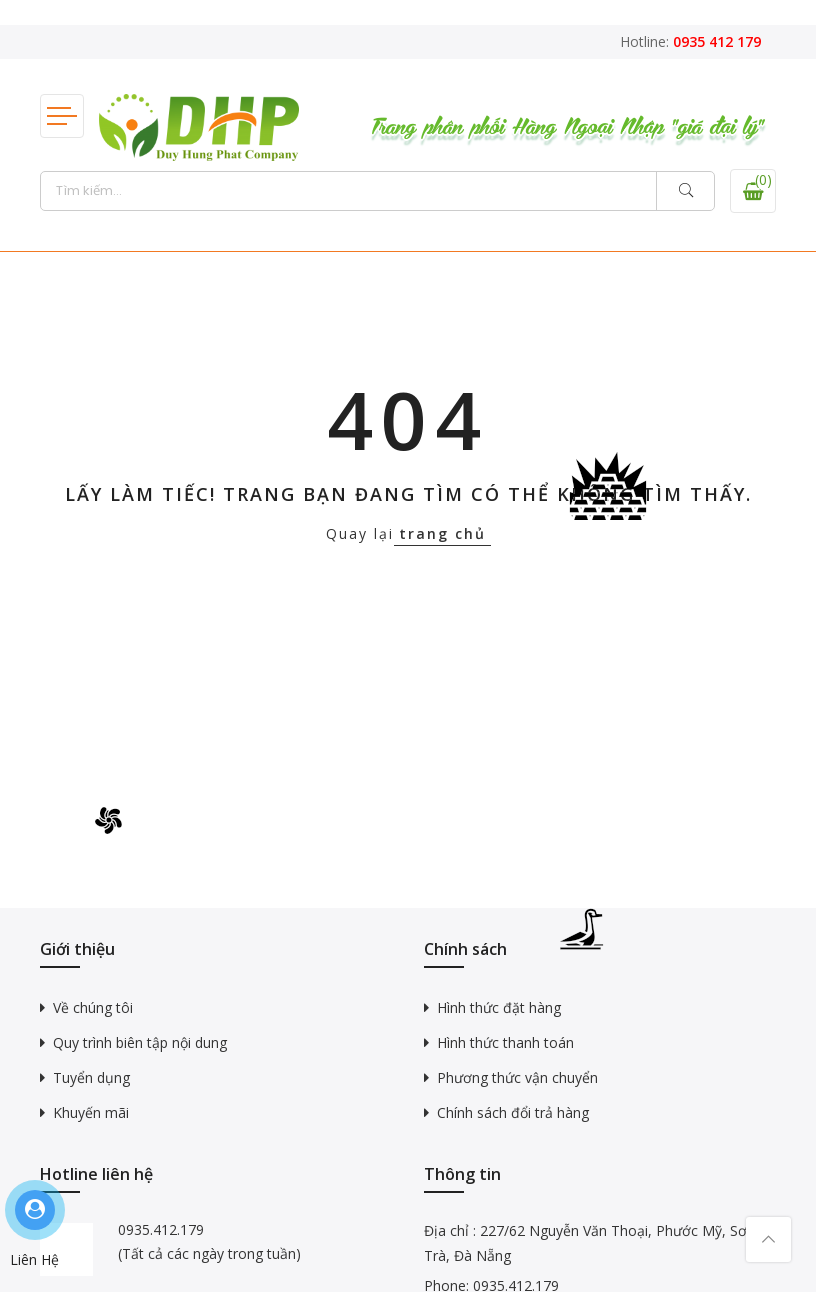  I want to click on canadian goose character or wildlife element, so click(581, 929).